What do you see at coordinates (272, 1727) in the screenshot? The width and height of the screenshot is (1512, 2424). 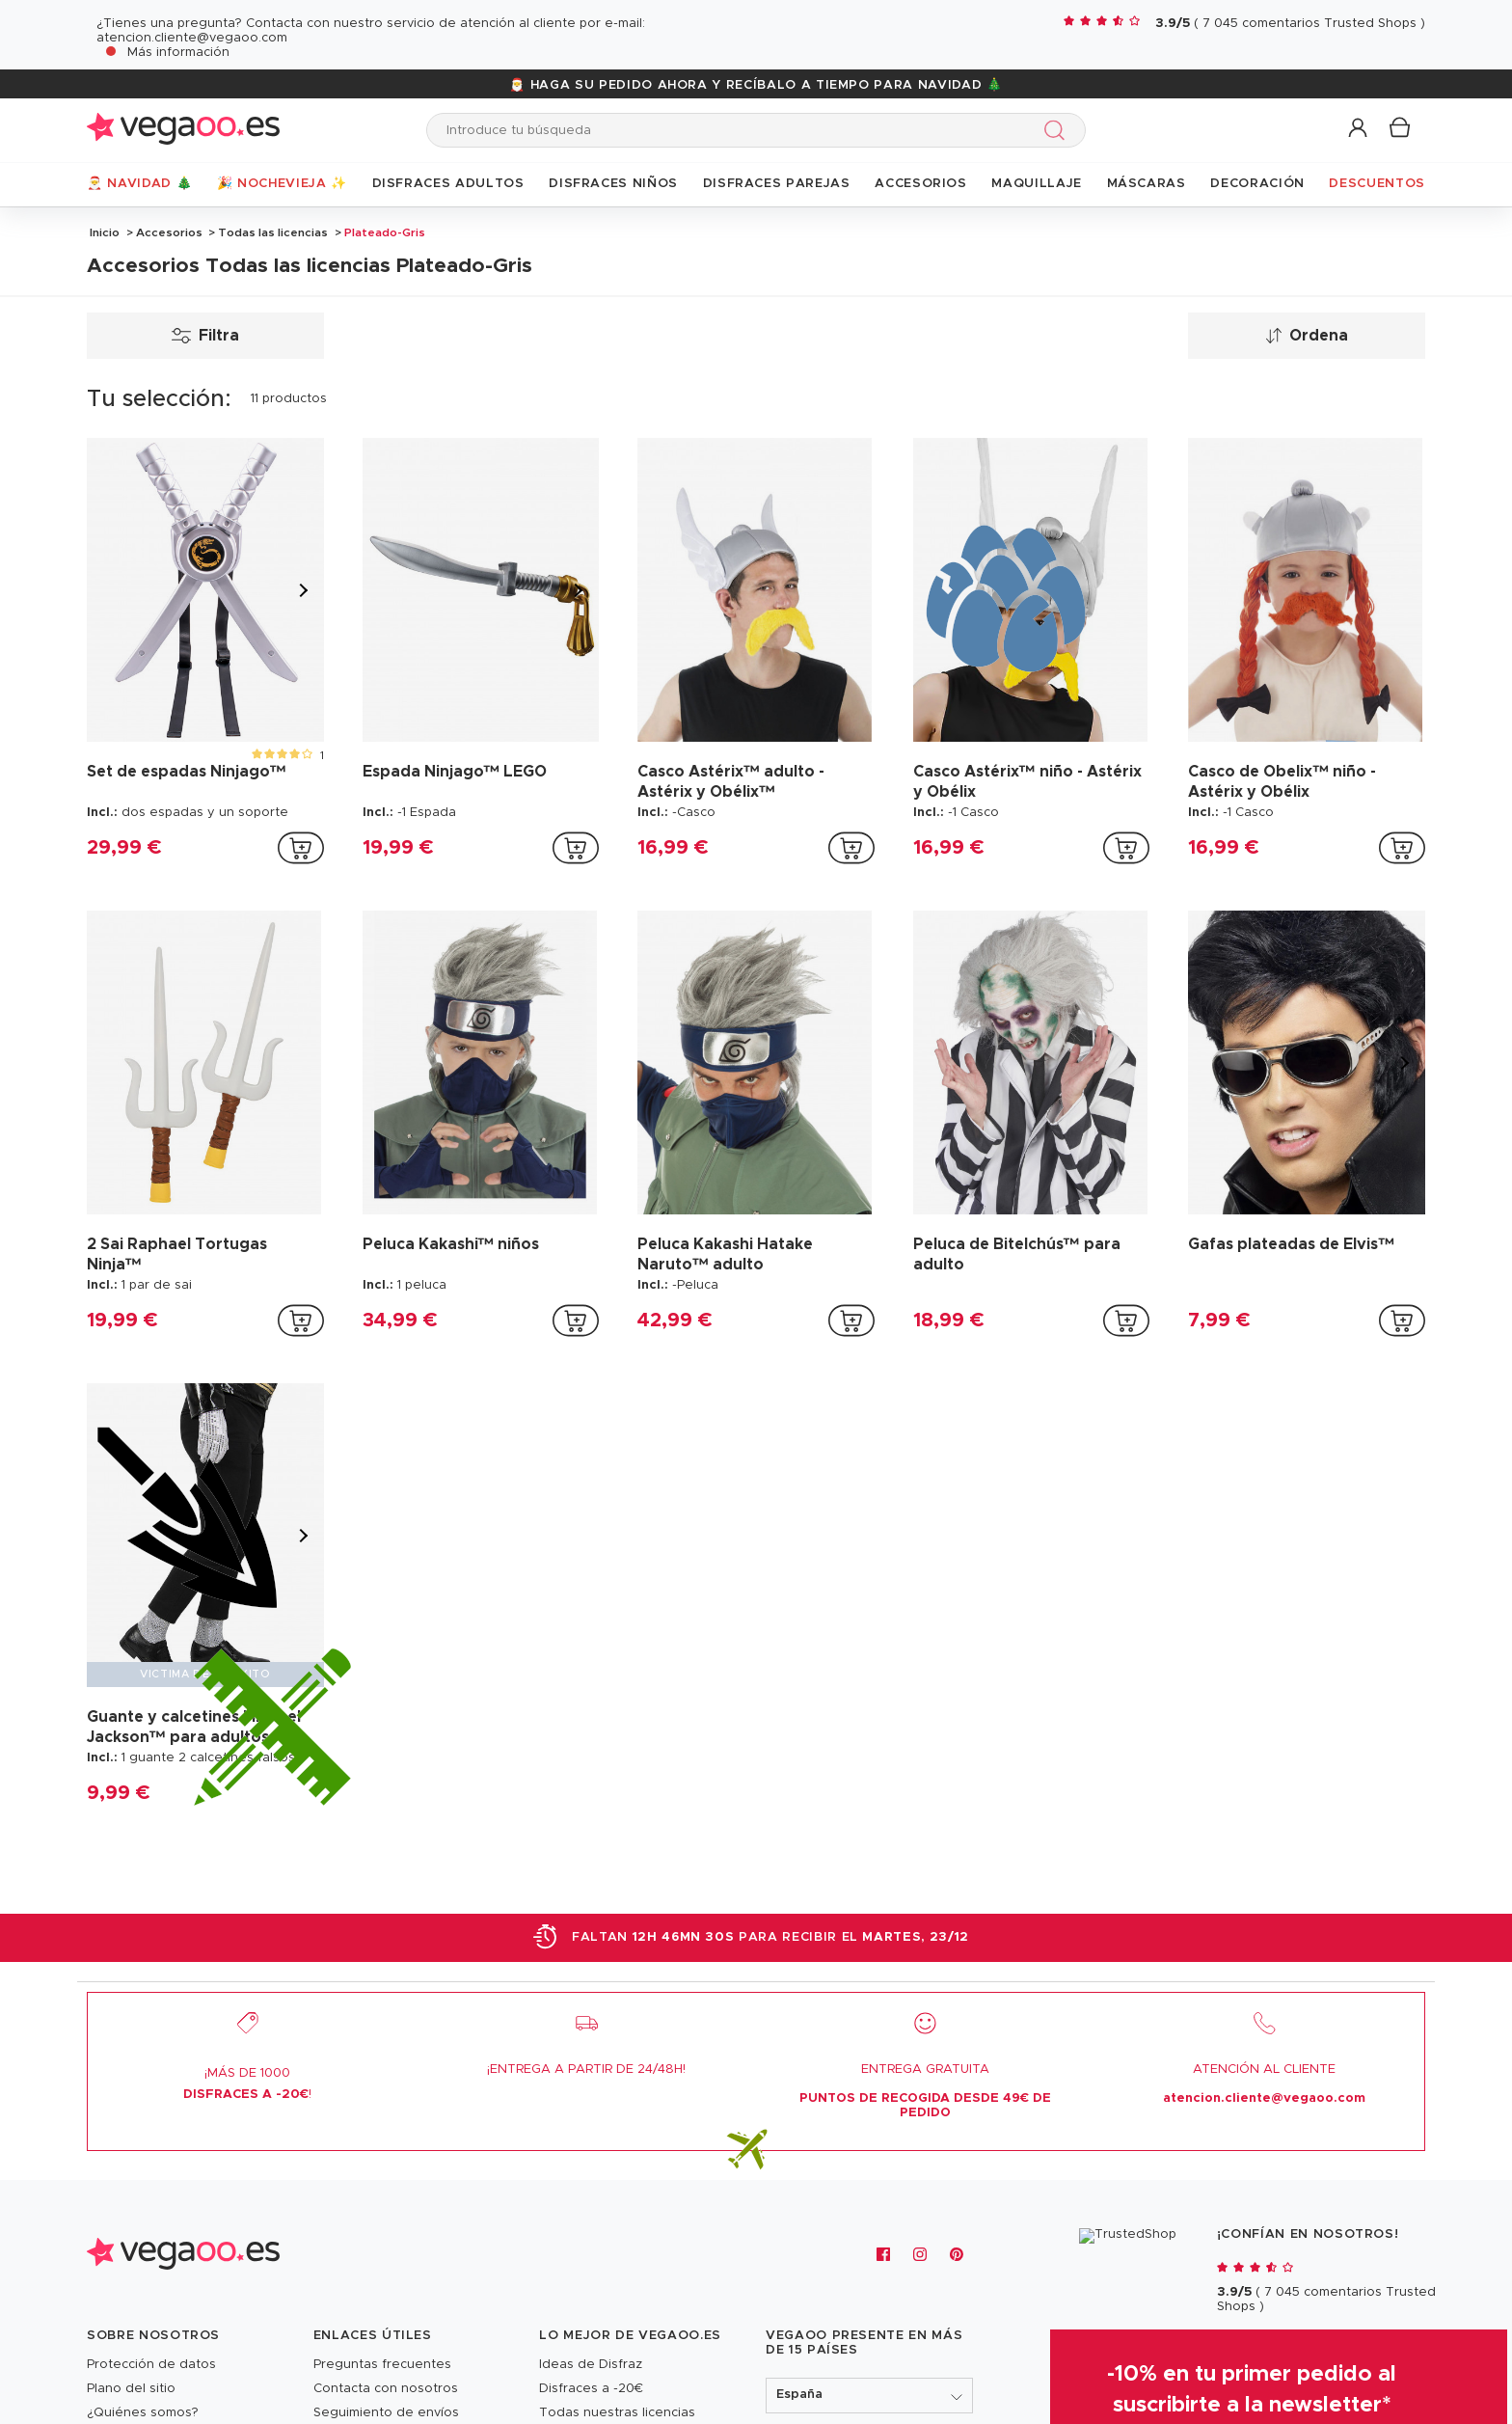 I see `access design or drawing tools` at bounding box center [272, 1727].